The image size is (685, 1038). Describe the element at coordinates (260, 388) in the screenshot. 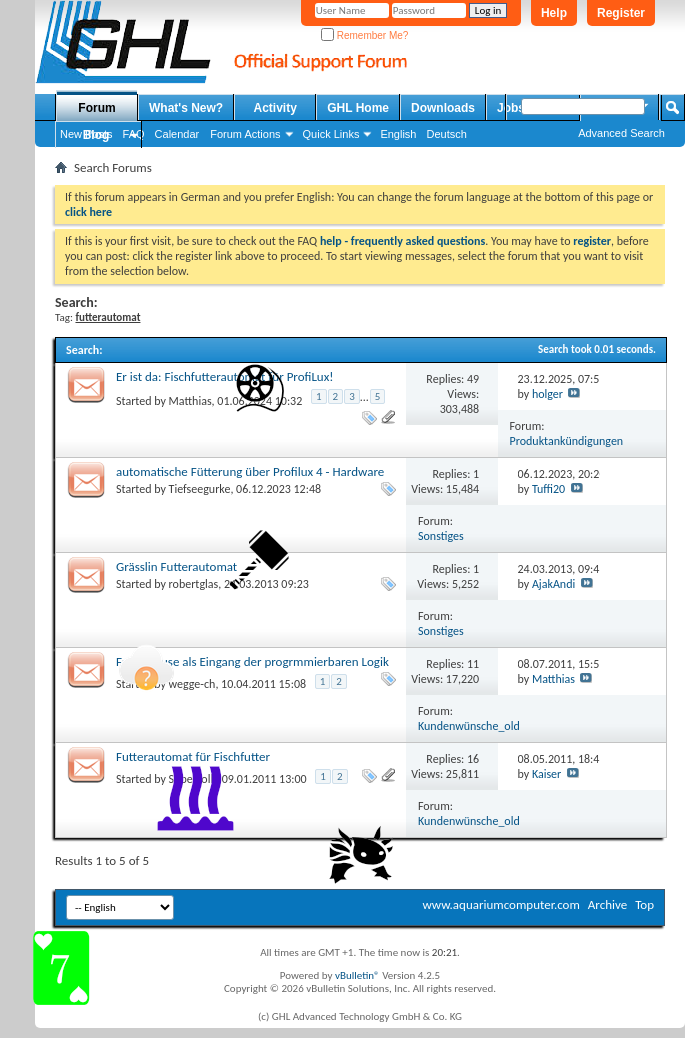

I see `access video or film content` at that location.